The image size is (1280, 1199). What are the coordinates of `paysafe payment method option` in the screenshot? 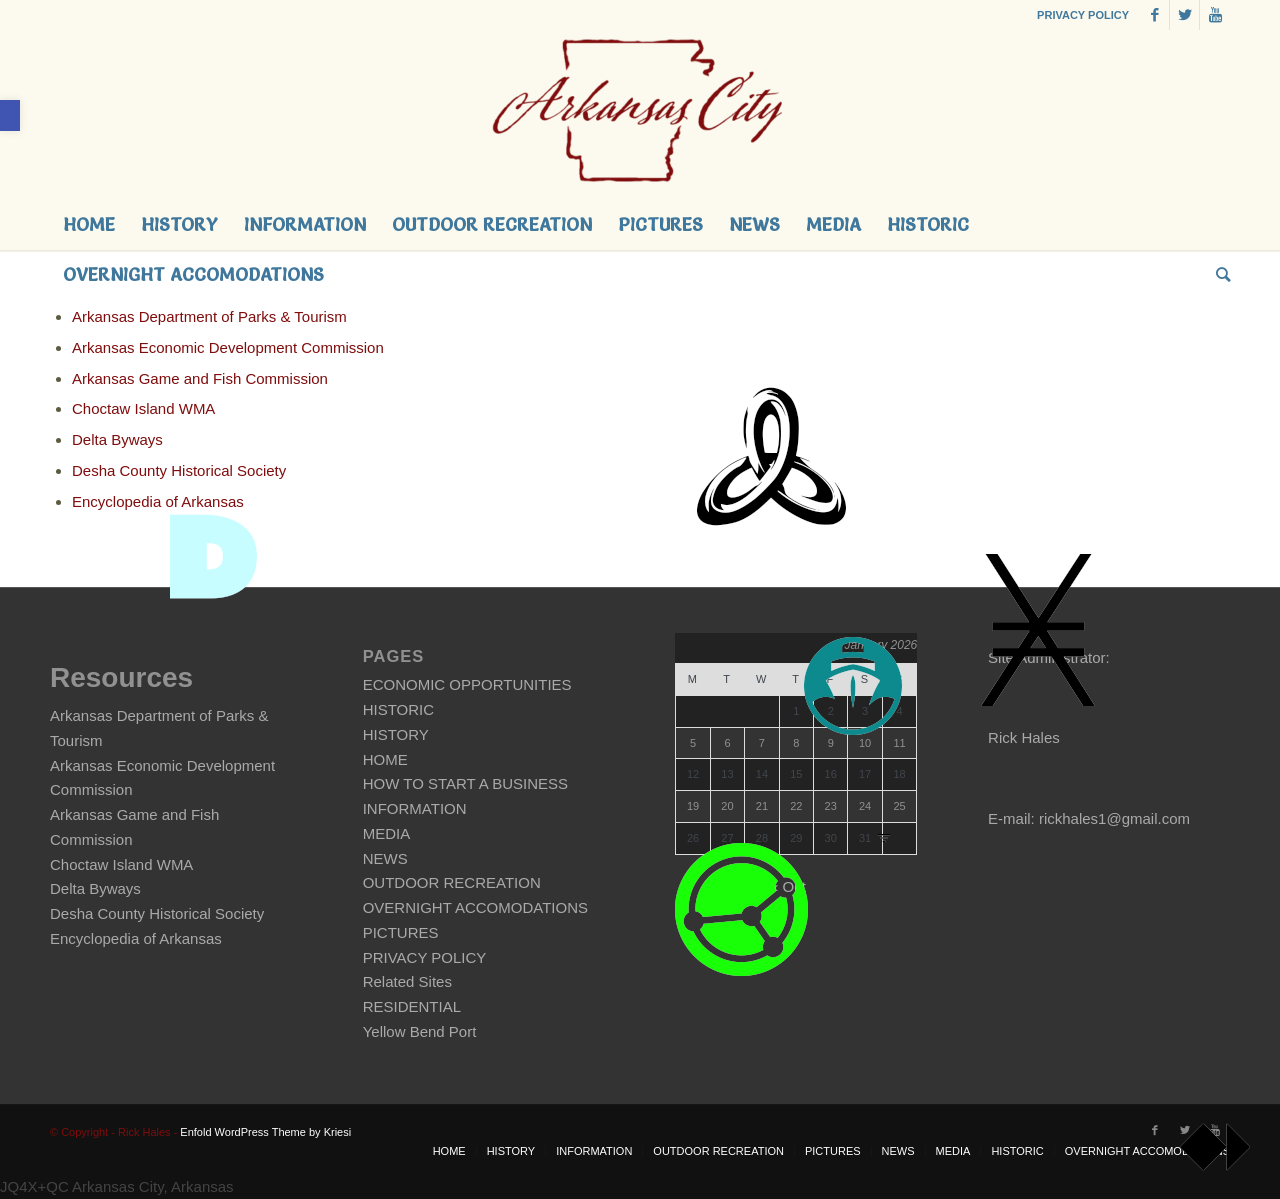 It's located at (1215, 1147).